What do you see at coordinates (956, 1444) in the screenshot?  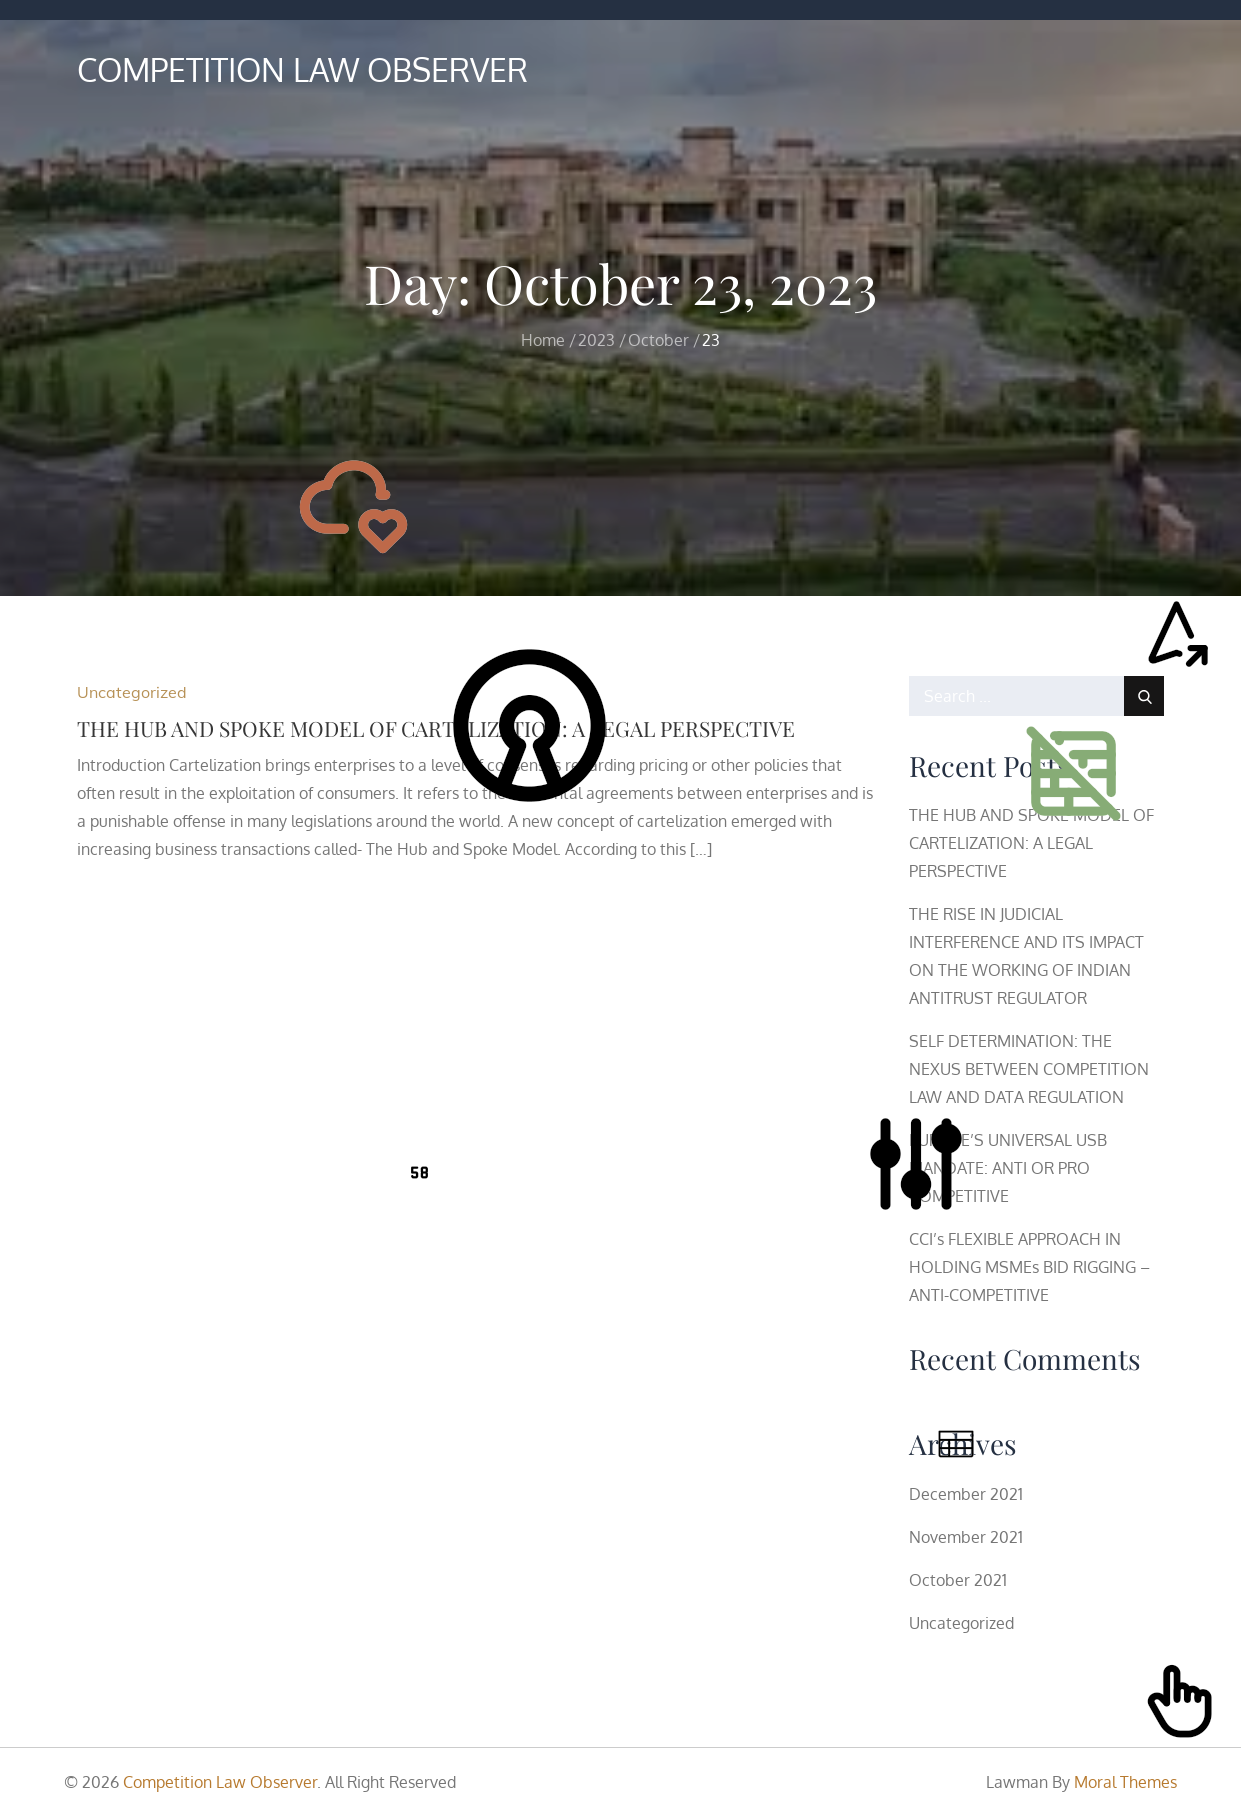 I see `view data in table format` at bounding box center [956, 1444].